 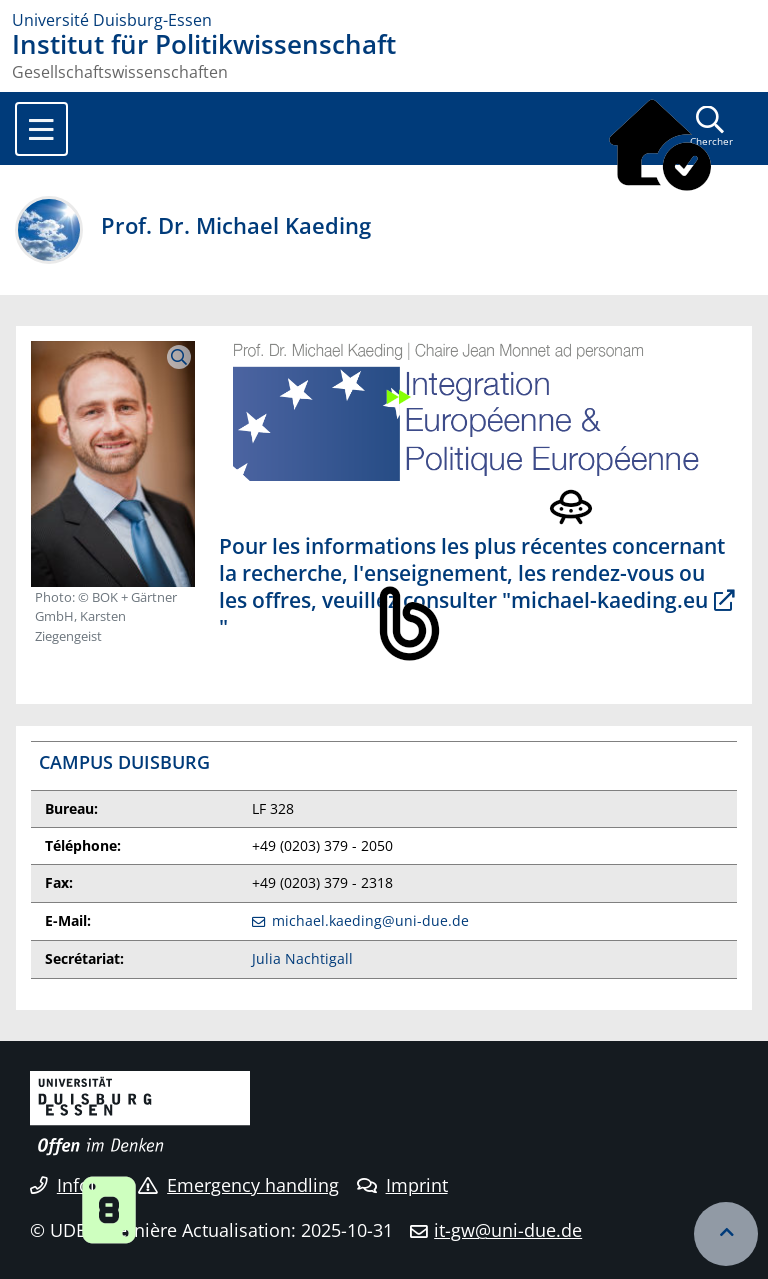 I want to click on play the 8 card in a card game, so click(x=109, y=1210).